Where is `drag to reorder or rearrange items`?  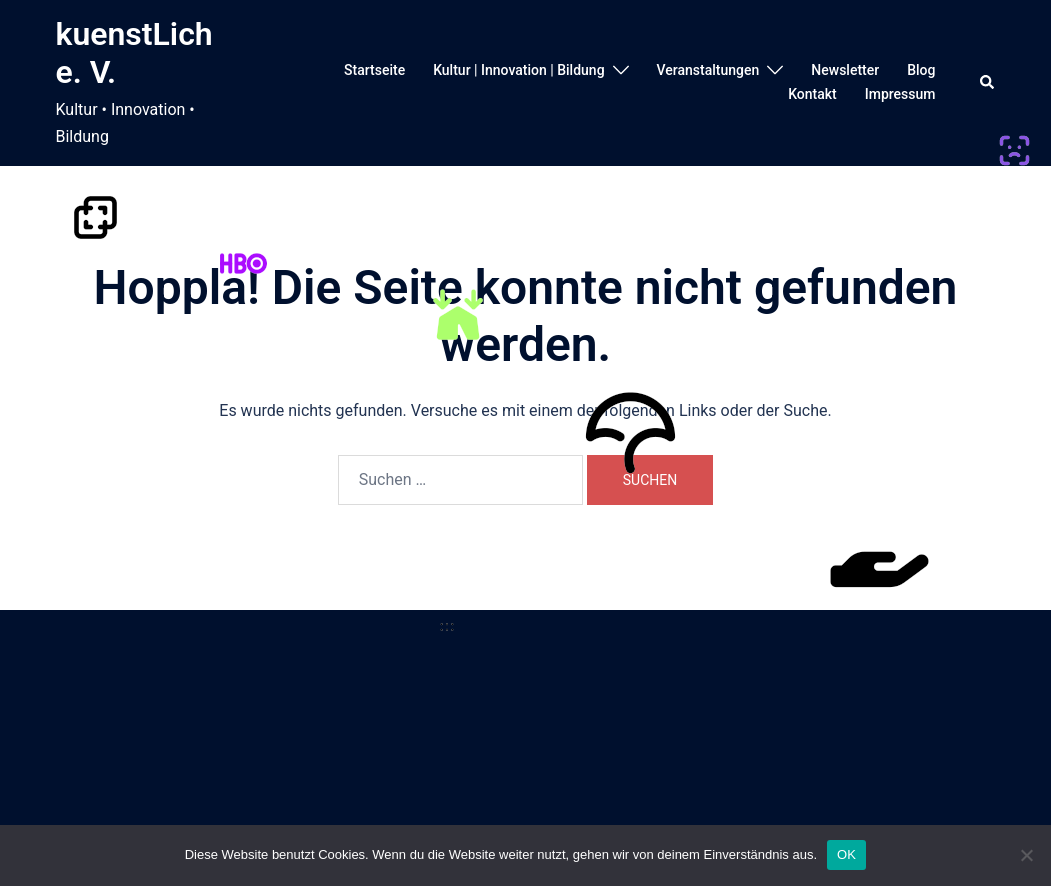 drag to reorder or rearrange items is located at coordinates (447, 627).